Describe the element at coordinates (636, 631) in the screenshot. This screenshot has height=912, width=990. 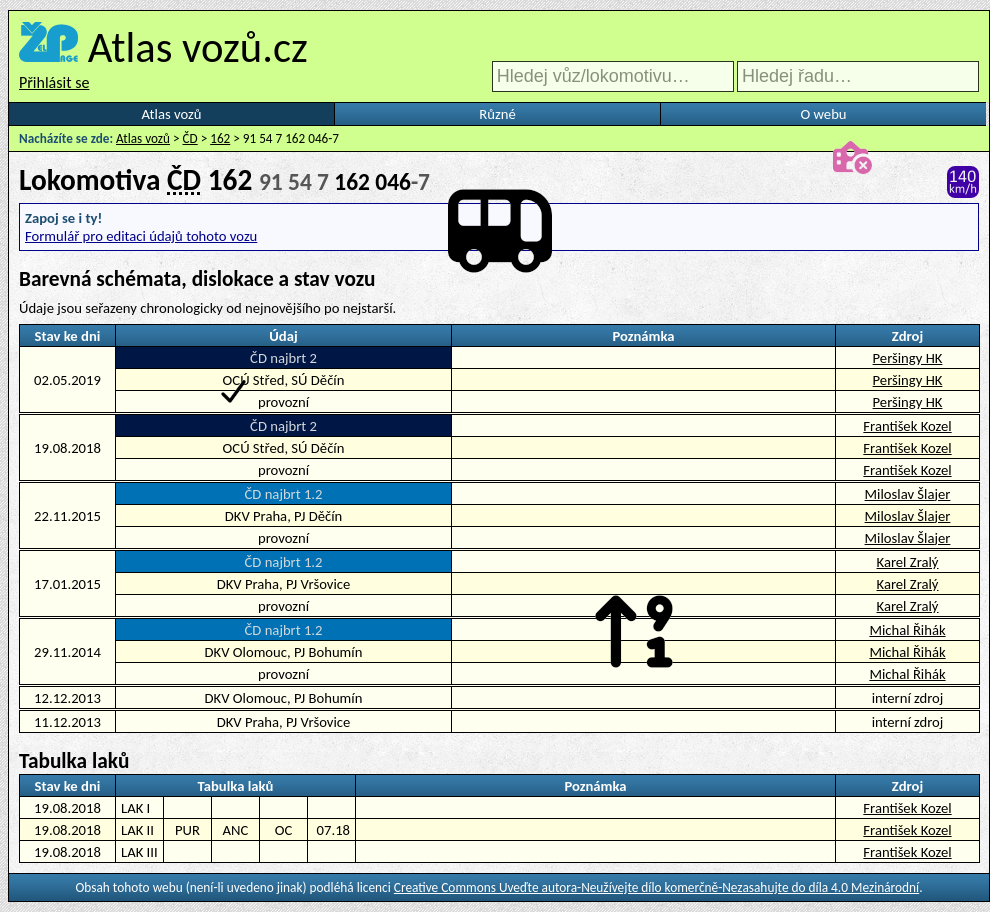
I see `sort numbers in descending order (9 to 1)` at that location.